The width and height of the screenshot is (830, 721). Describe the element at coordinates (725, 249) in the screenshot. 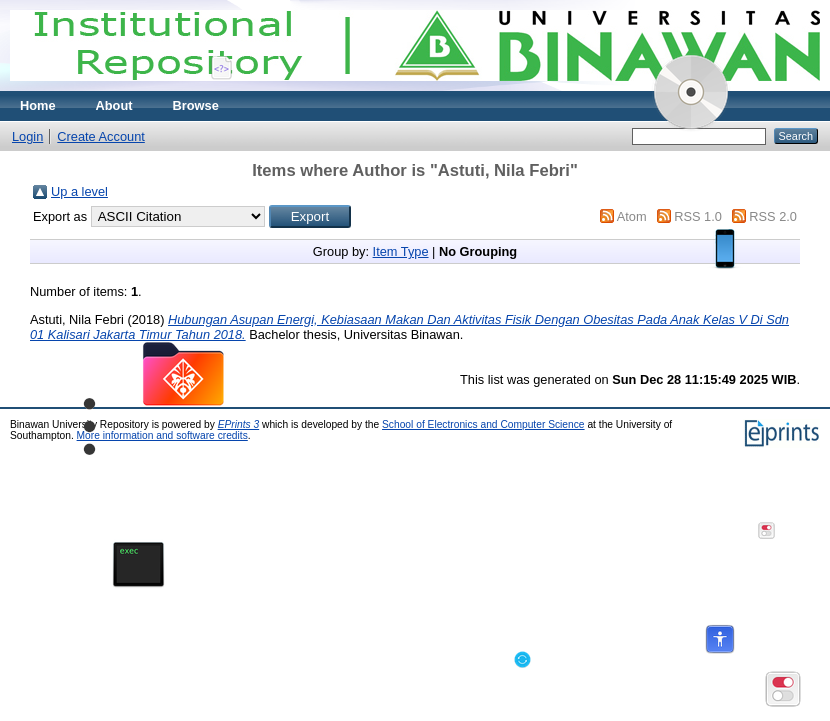

I see `iPhone 5c device icon for system identification` at that location.